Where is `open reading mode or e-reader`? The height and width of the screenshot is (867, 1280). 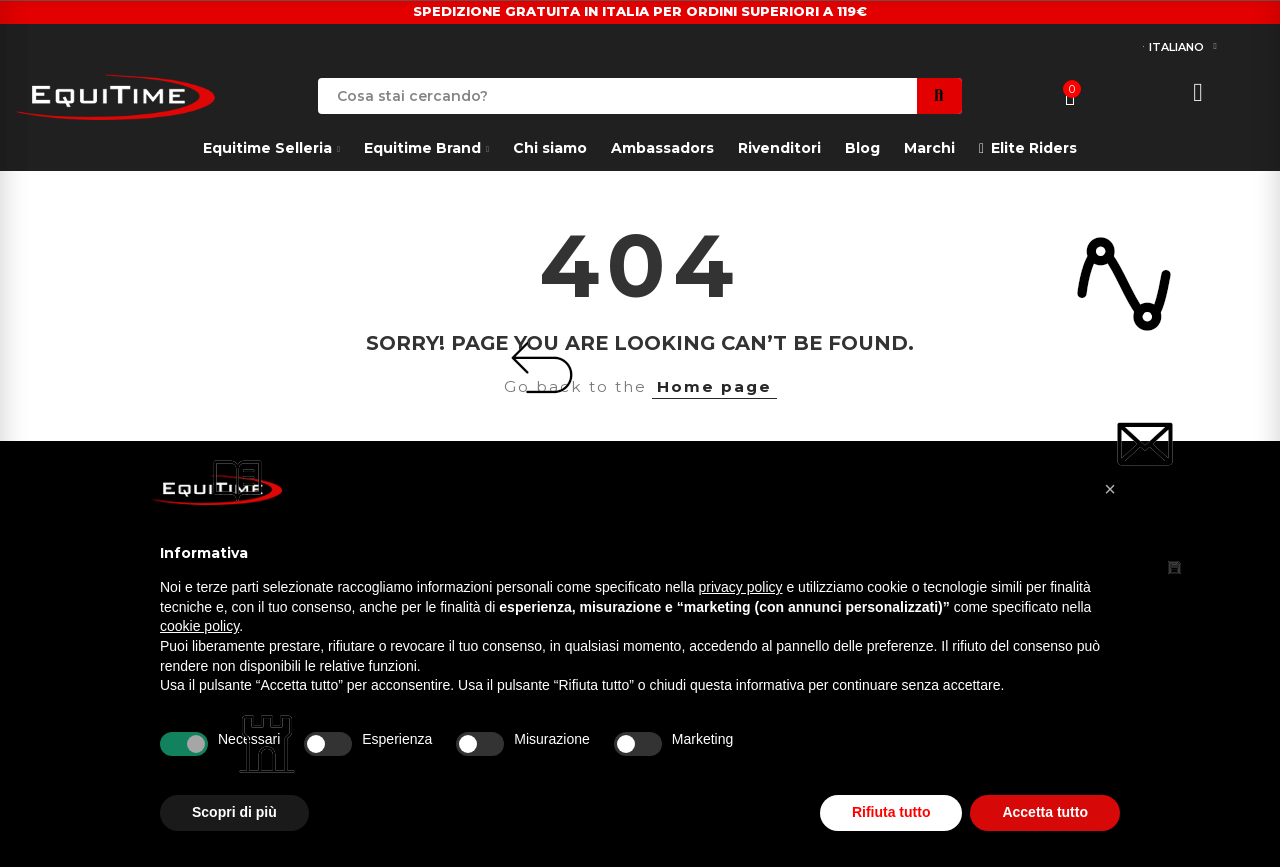 open reading mode or e-reader is located at coordinates (237, 477).